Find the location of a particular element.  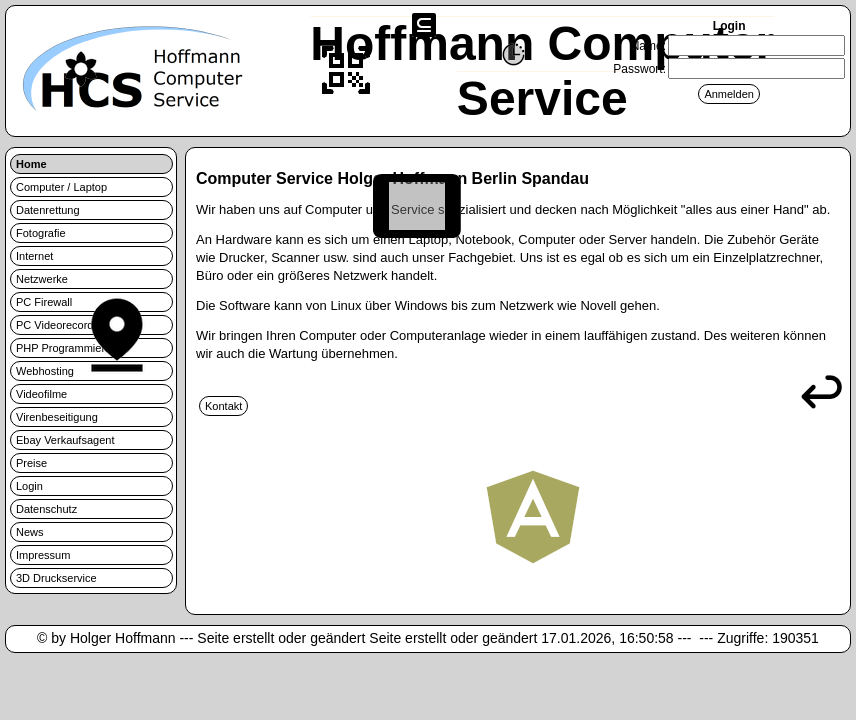

go back to the previous screen is located at coordinates (820, 389).